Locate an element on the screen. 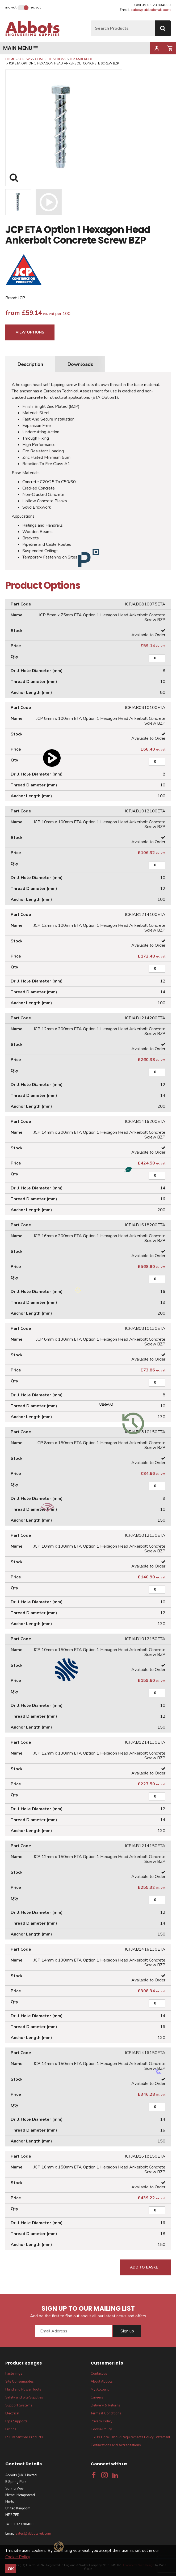 This screenshot has height=2576, width=176. open the fing network scanner app is located at coordinates (78, 1290).